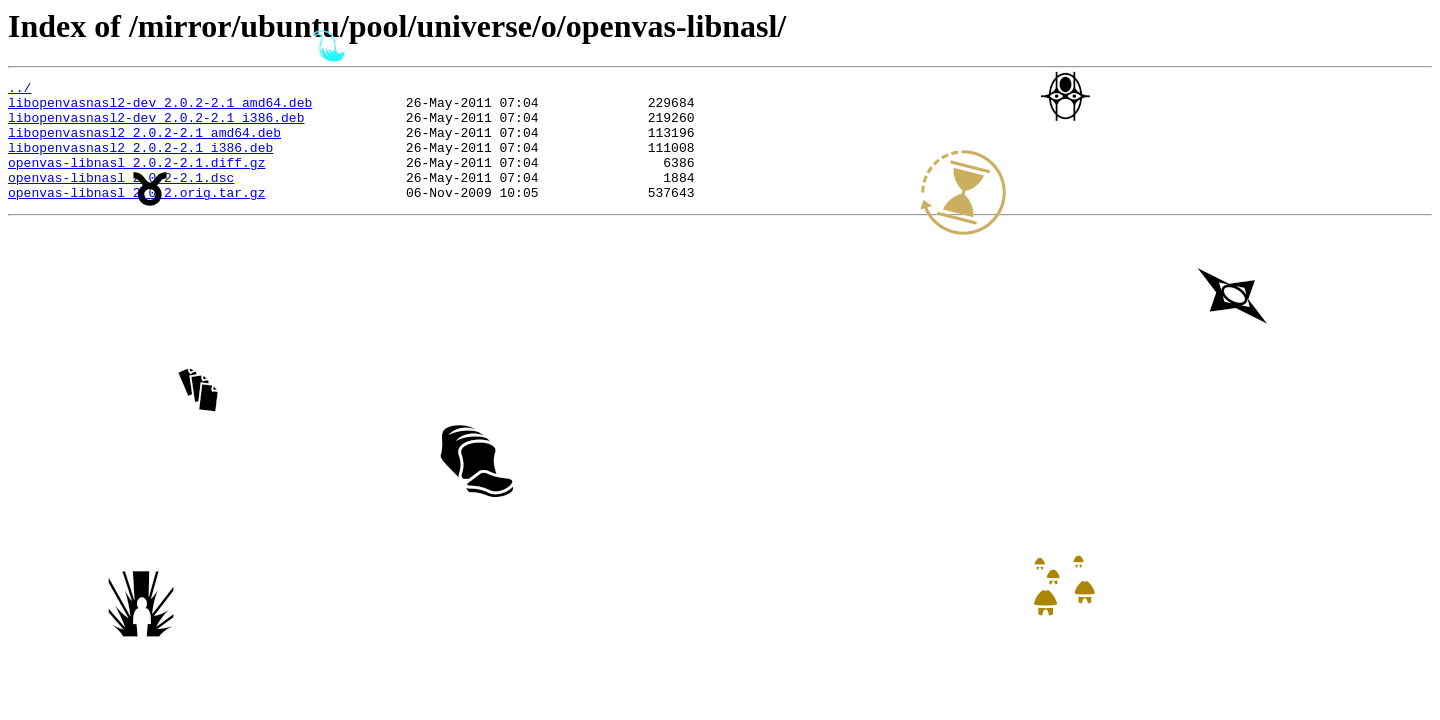  What do you see at coordinates (141, 604) in the screenshot?
I see `activate critical hit or deadly strike ability` at bounding box center [141, 604].